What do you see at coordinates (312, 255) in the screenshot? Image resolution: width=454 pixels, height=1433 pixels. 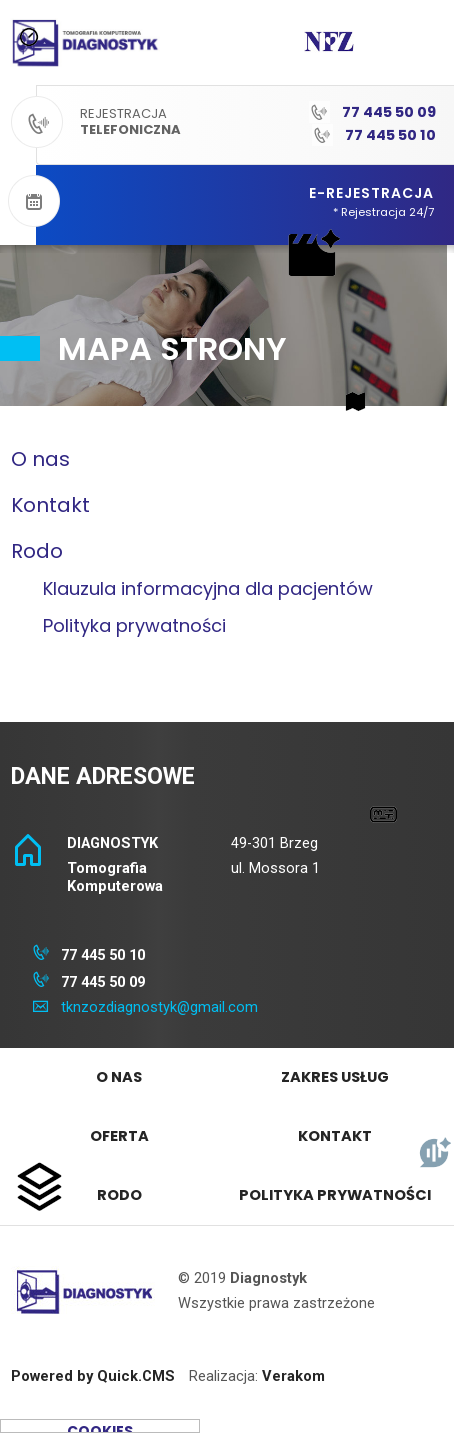 I see `access AI-powered video editing tools` at bounding box center [312, 255].